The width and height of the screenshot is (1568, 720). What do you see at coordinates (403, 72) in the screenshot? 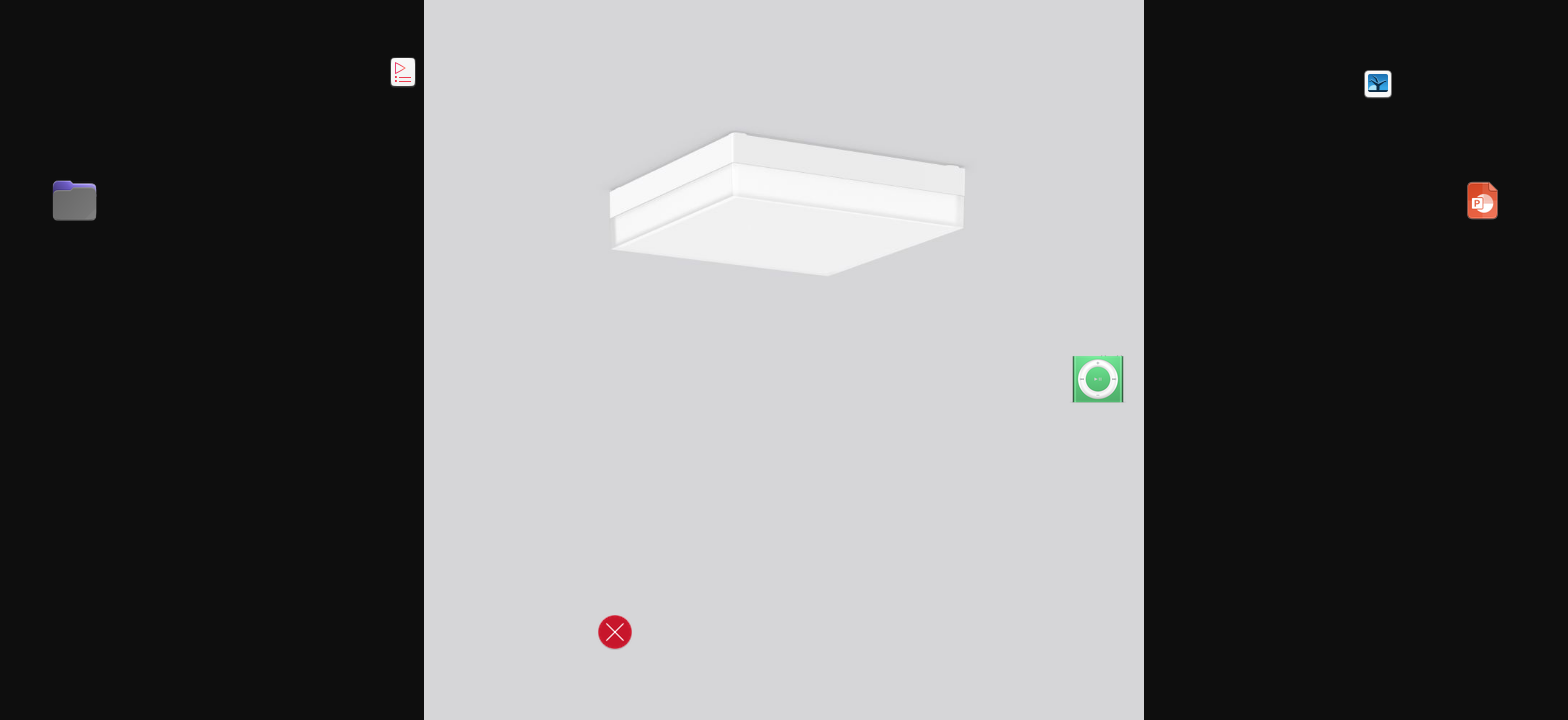
I see `open a playlist file` at bounding box center [403, 72].